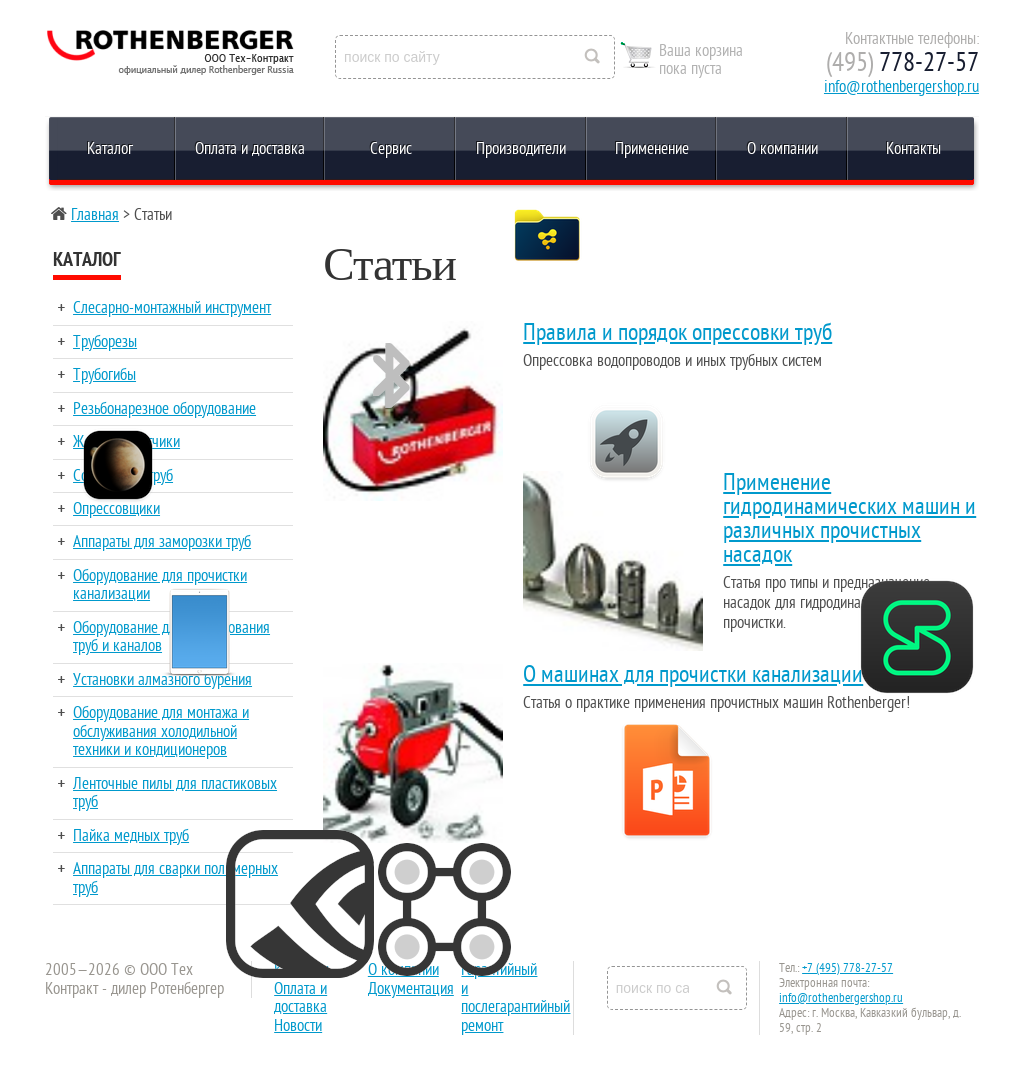 This screenshot has width=1024, height=1090. I want to click on indicates bluetooth is currently active and connected, so click(393, 375).